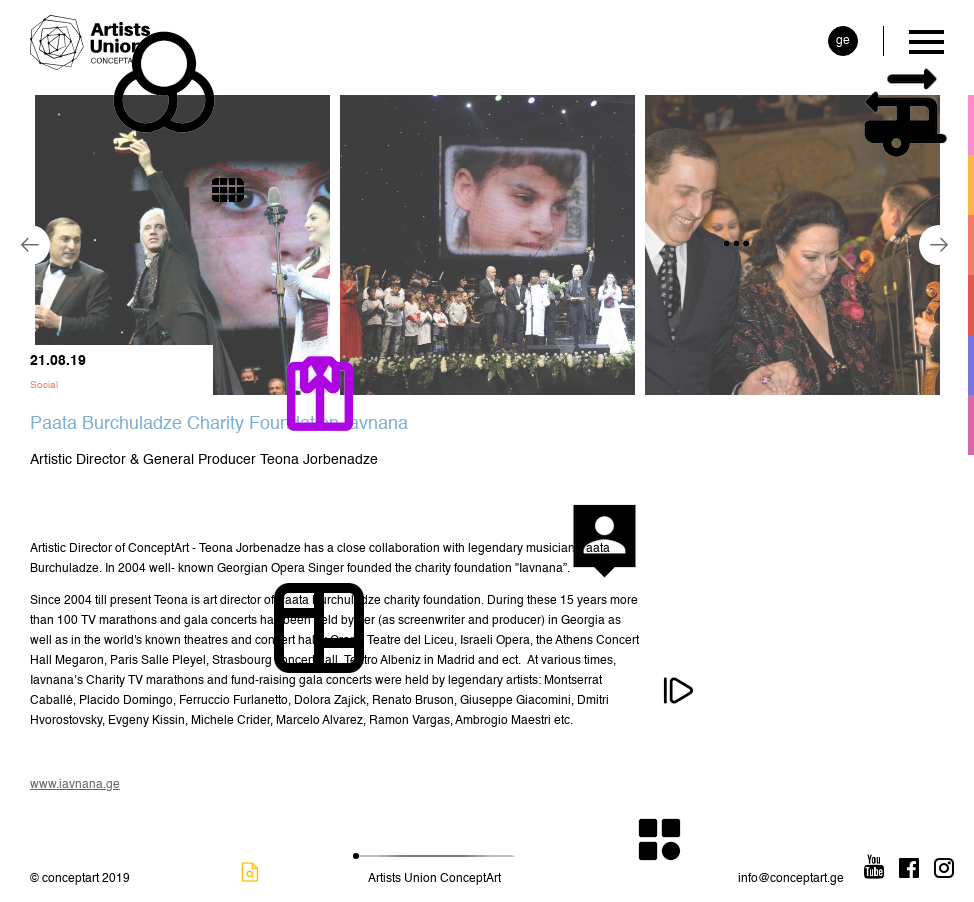 The height and width of the screenshot is (902, 974). Describe the element at coordinates (320, 395) in the screenshot. I see `view folded laundry or clothing items` at that location.